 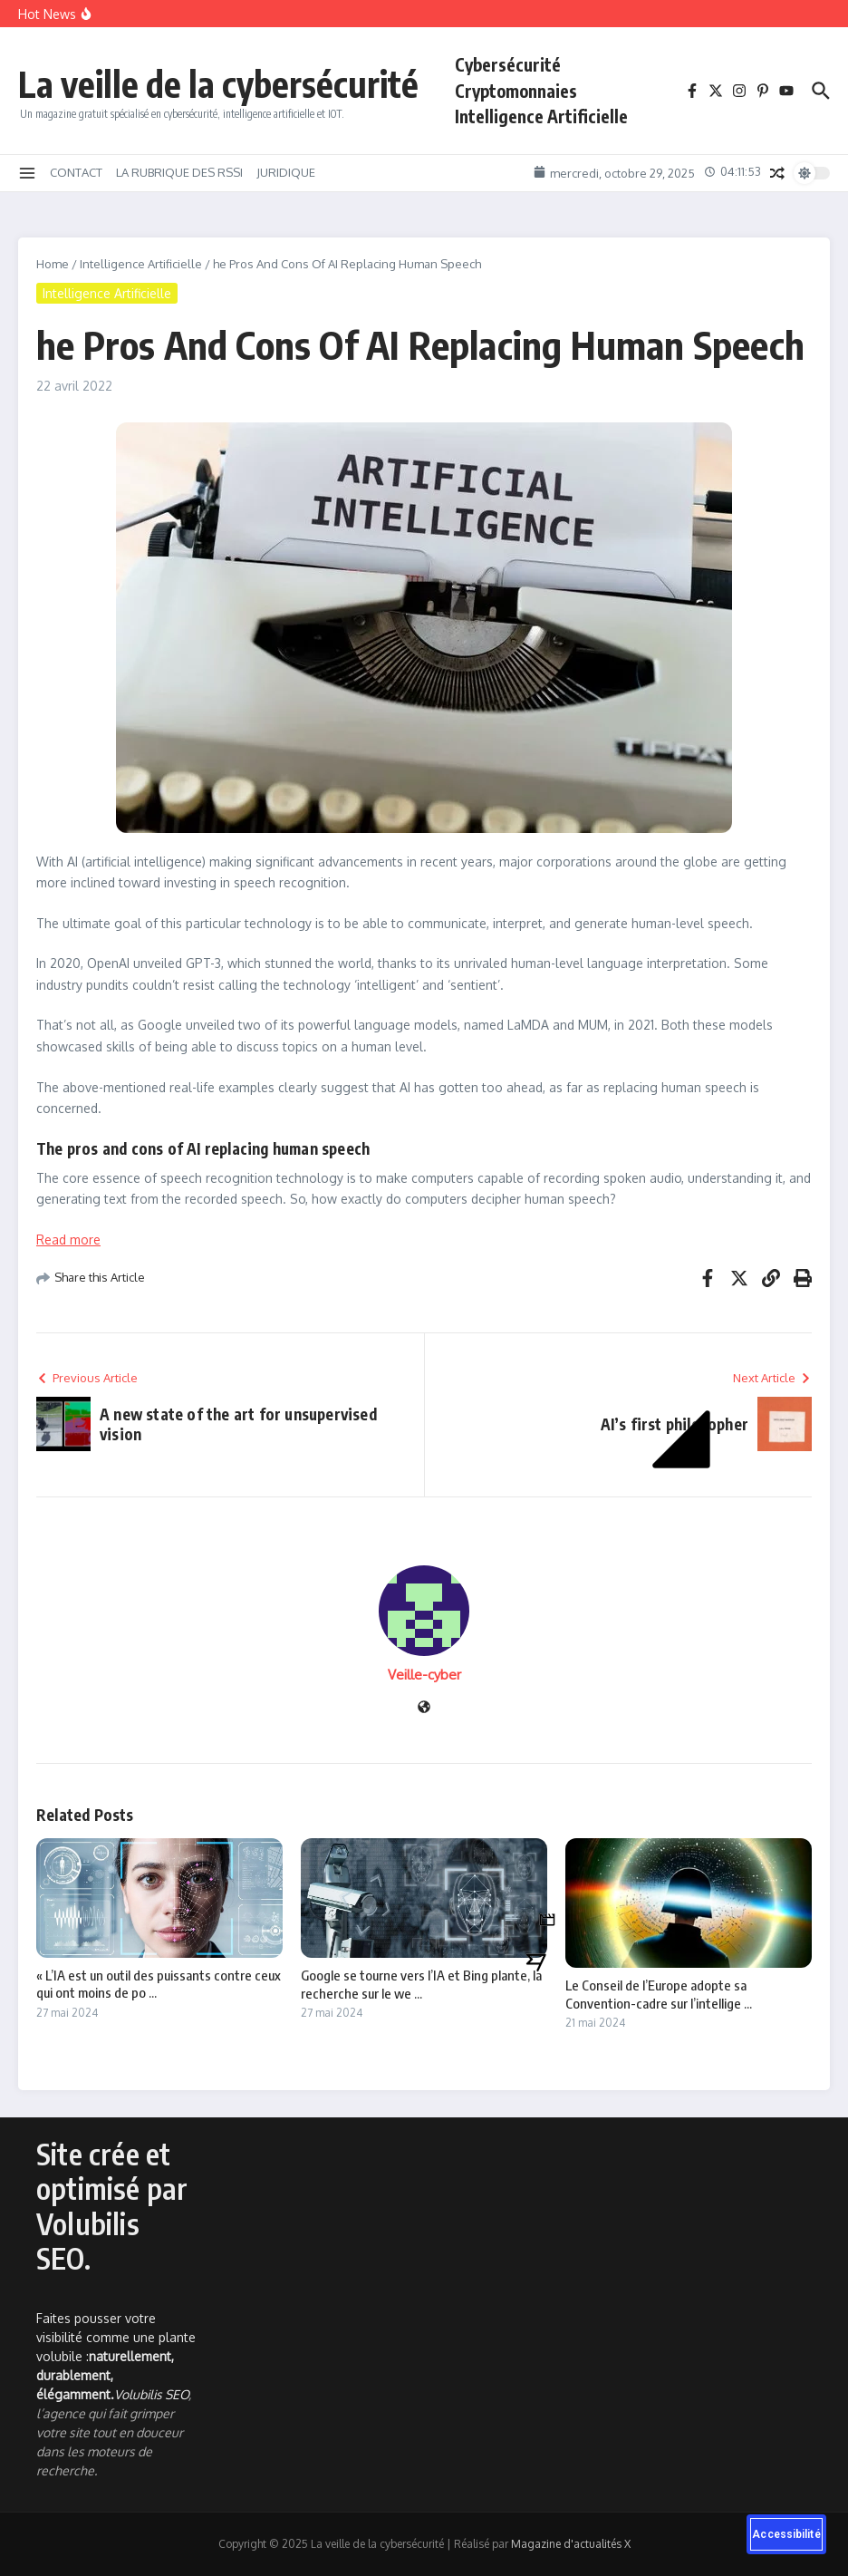 What do you see at coordinates (547, 1920) in the screenshot?
I see `access video or movie content` at bounding box center [547, 1920].